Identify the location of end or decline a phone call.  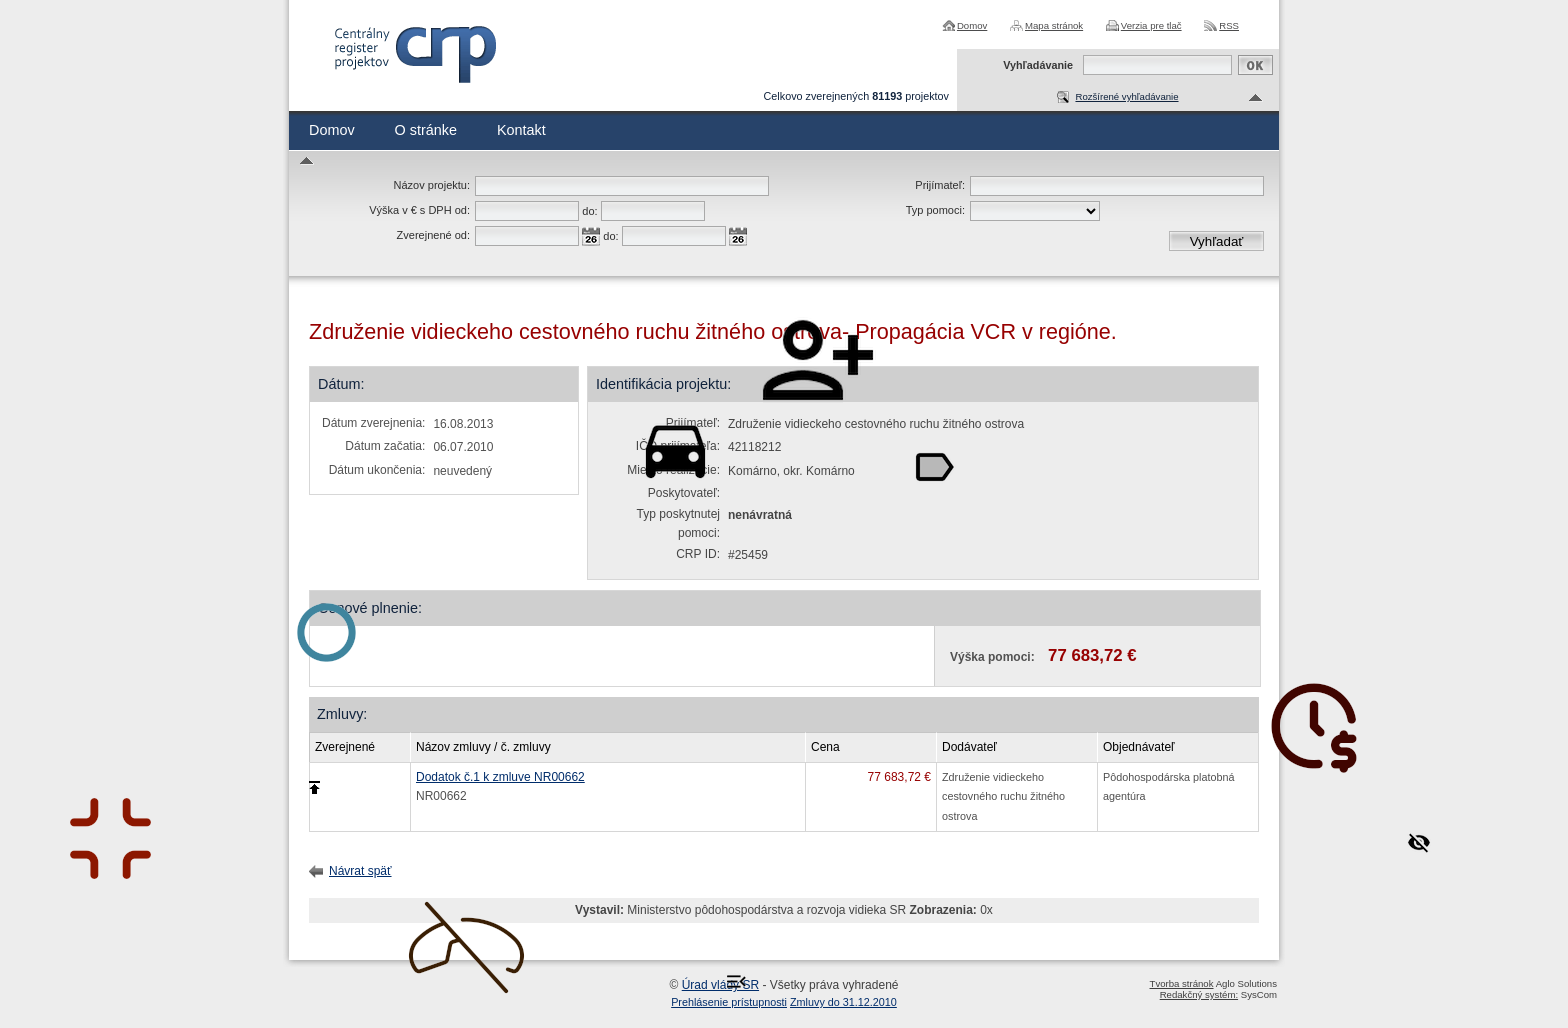
(466, 947).